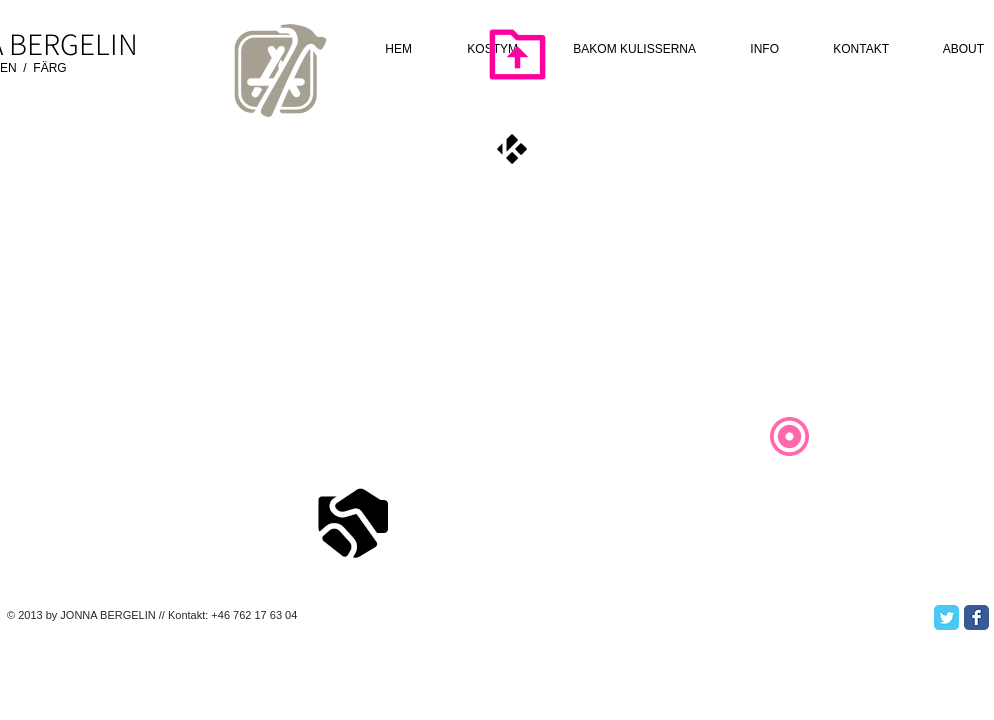 The image size is (994, 720). I want to click on indicates a partnership or collaboration, so click(355, 522).